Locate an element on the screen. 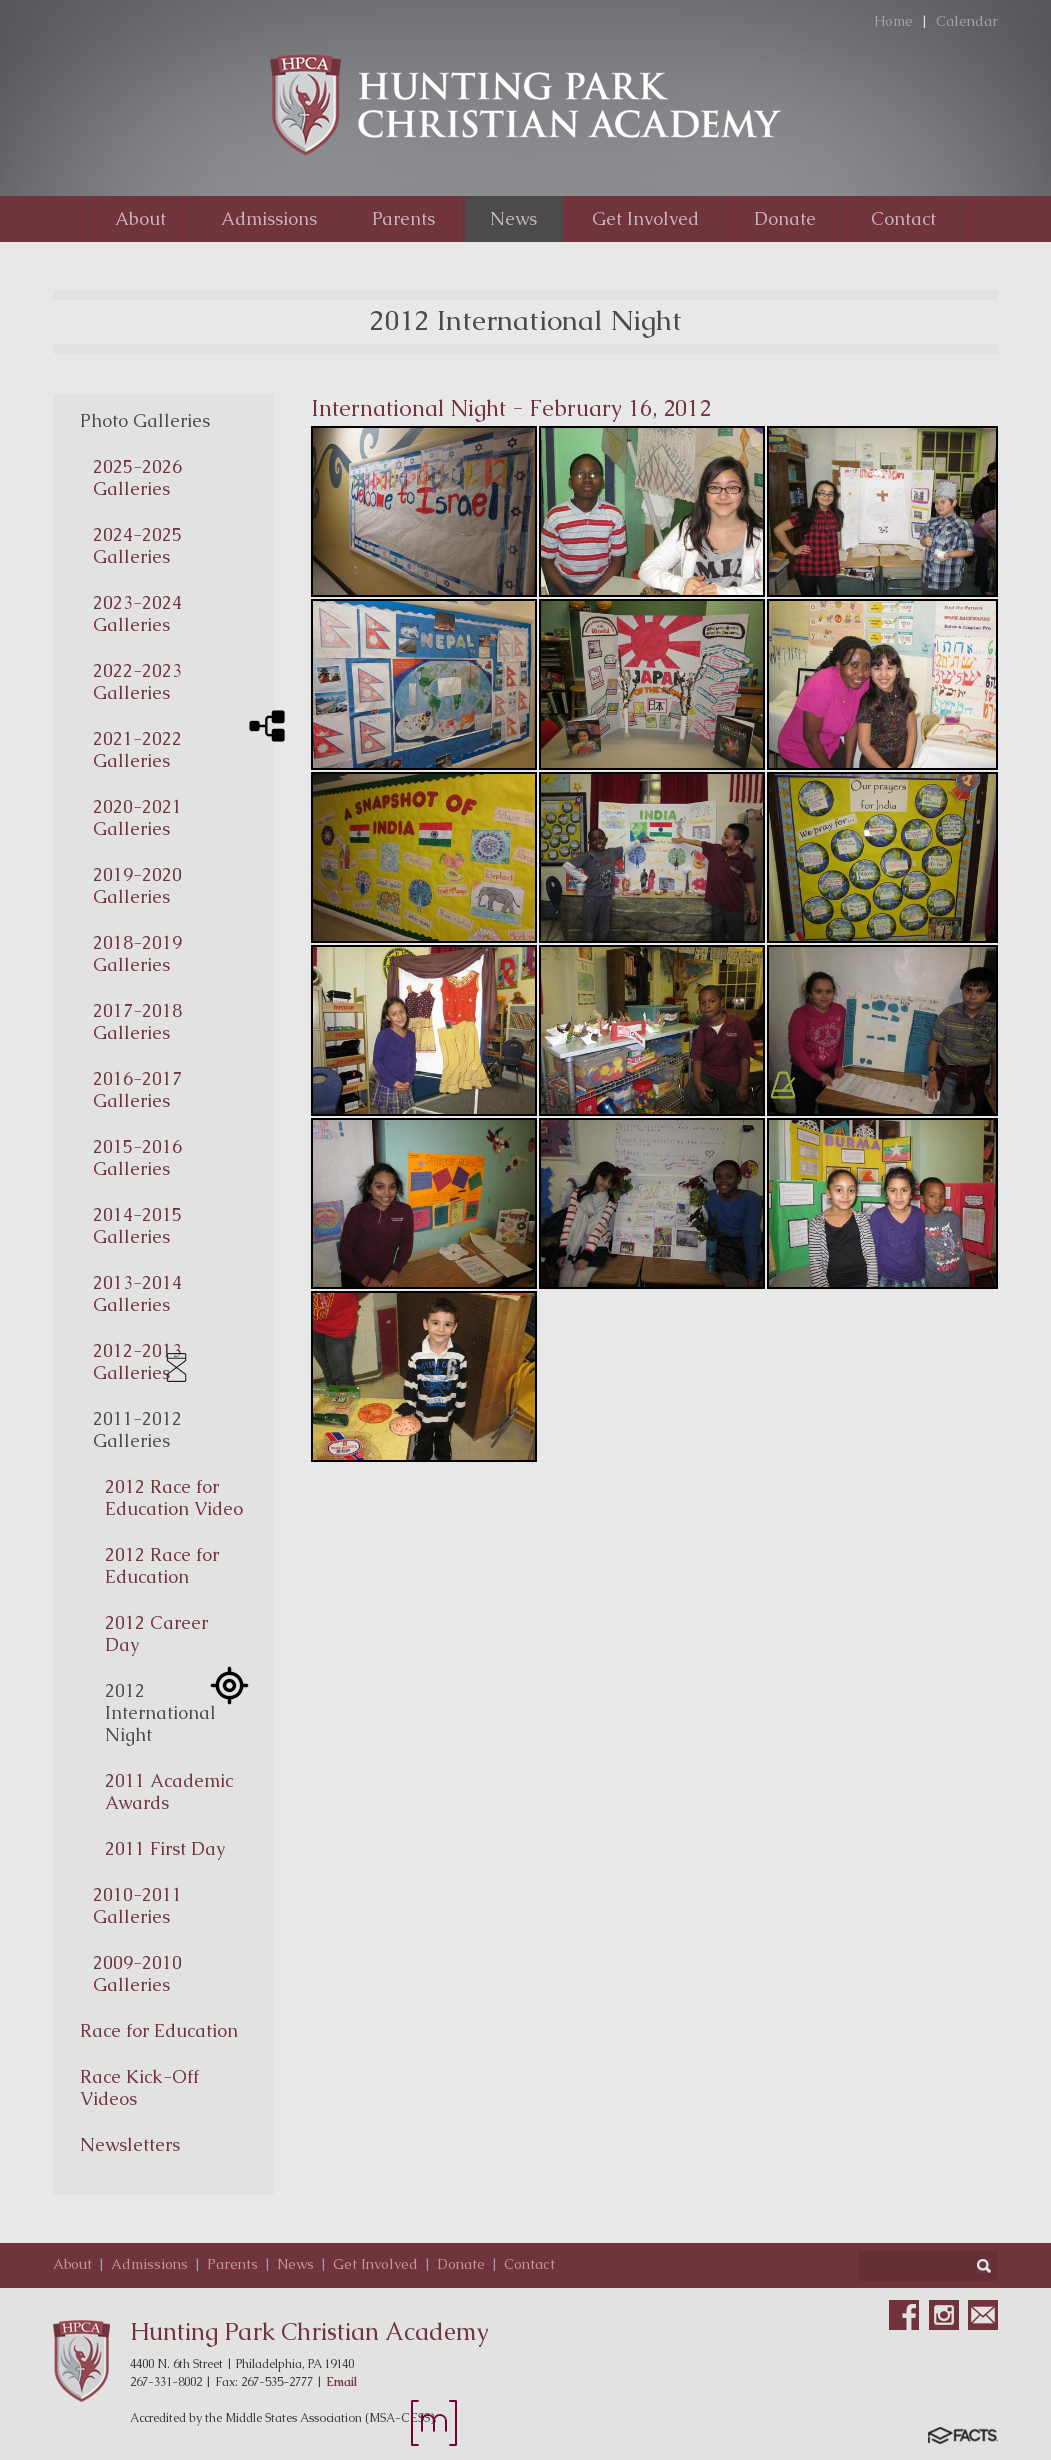  view hierarchical organization or folder structure is located at coordinates (269, 726).